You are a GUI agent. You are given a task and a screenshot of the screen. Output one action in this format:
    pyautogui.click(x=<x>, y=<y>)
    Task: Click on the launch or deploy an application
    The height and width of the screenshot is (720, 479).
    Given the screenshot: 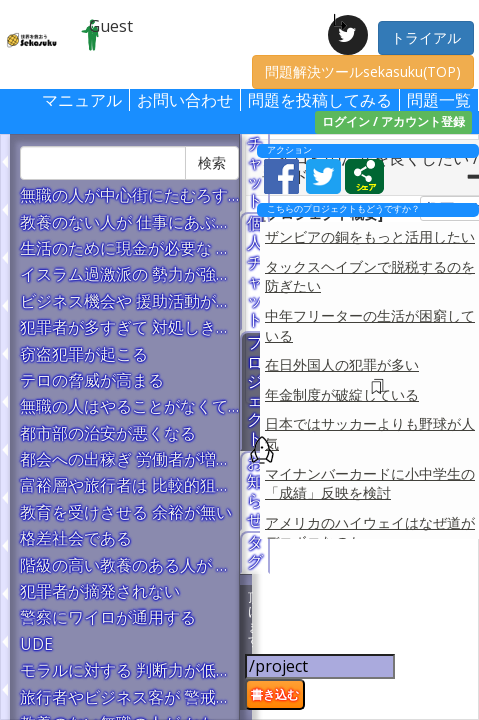 What is the action you would take?
    pyautogui.click(x=262, y=451)
    